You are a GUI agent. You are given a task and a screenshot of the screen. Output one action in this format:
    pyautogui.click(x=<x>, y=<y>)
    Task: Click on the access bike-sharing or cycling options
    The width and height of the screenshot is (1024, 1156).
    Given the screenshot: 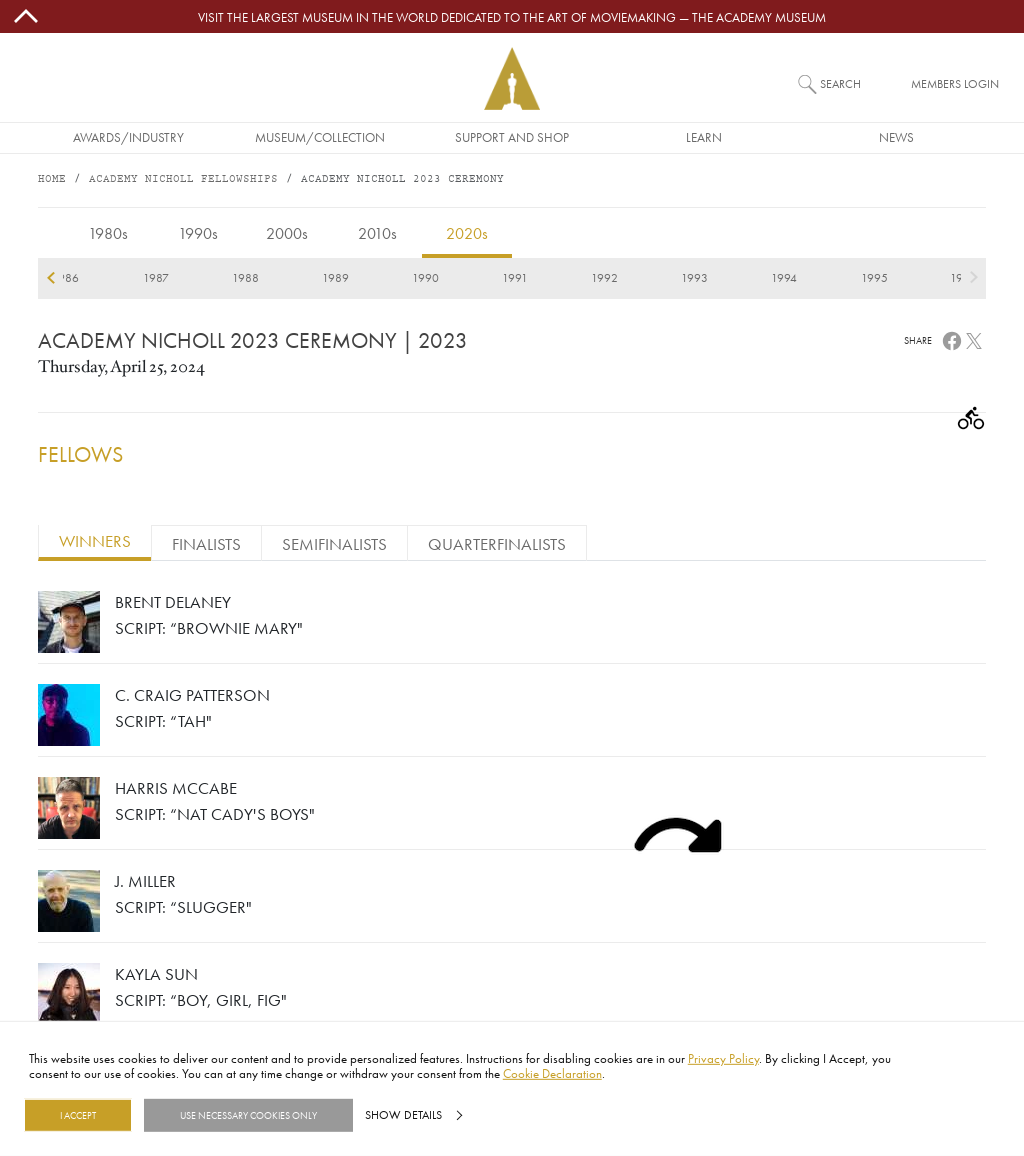 What is the action you would take?
    pyautogui.click(x=971, y=418)
    